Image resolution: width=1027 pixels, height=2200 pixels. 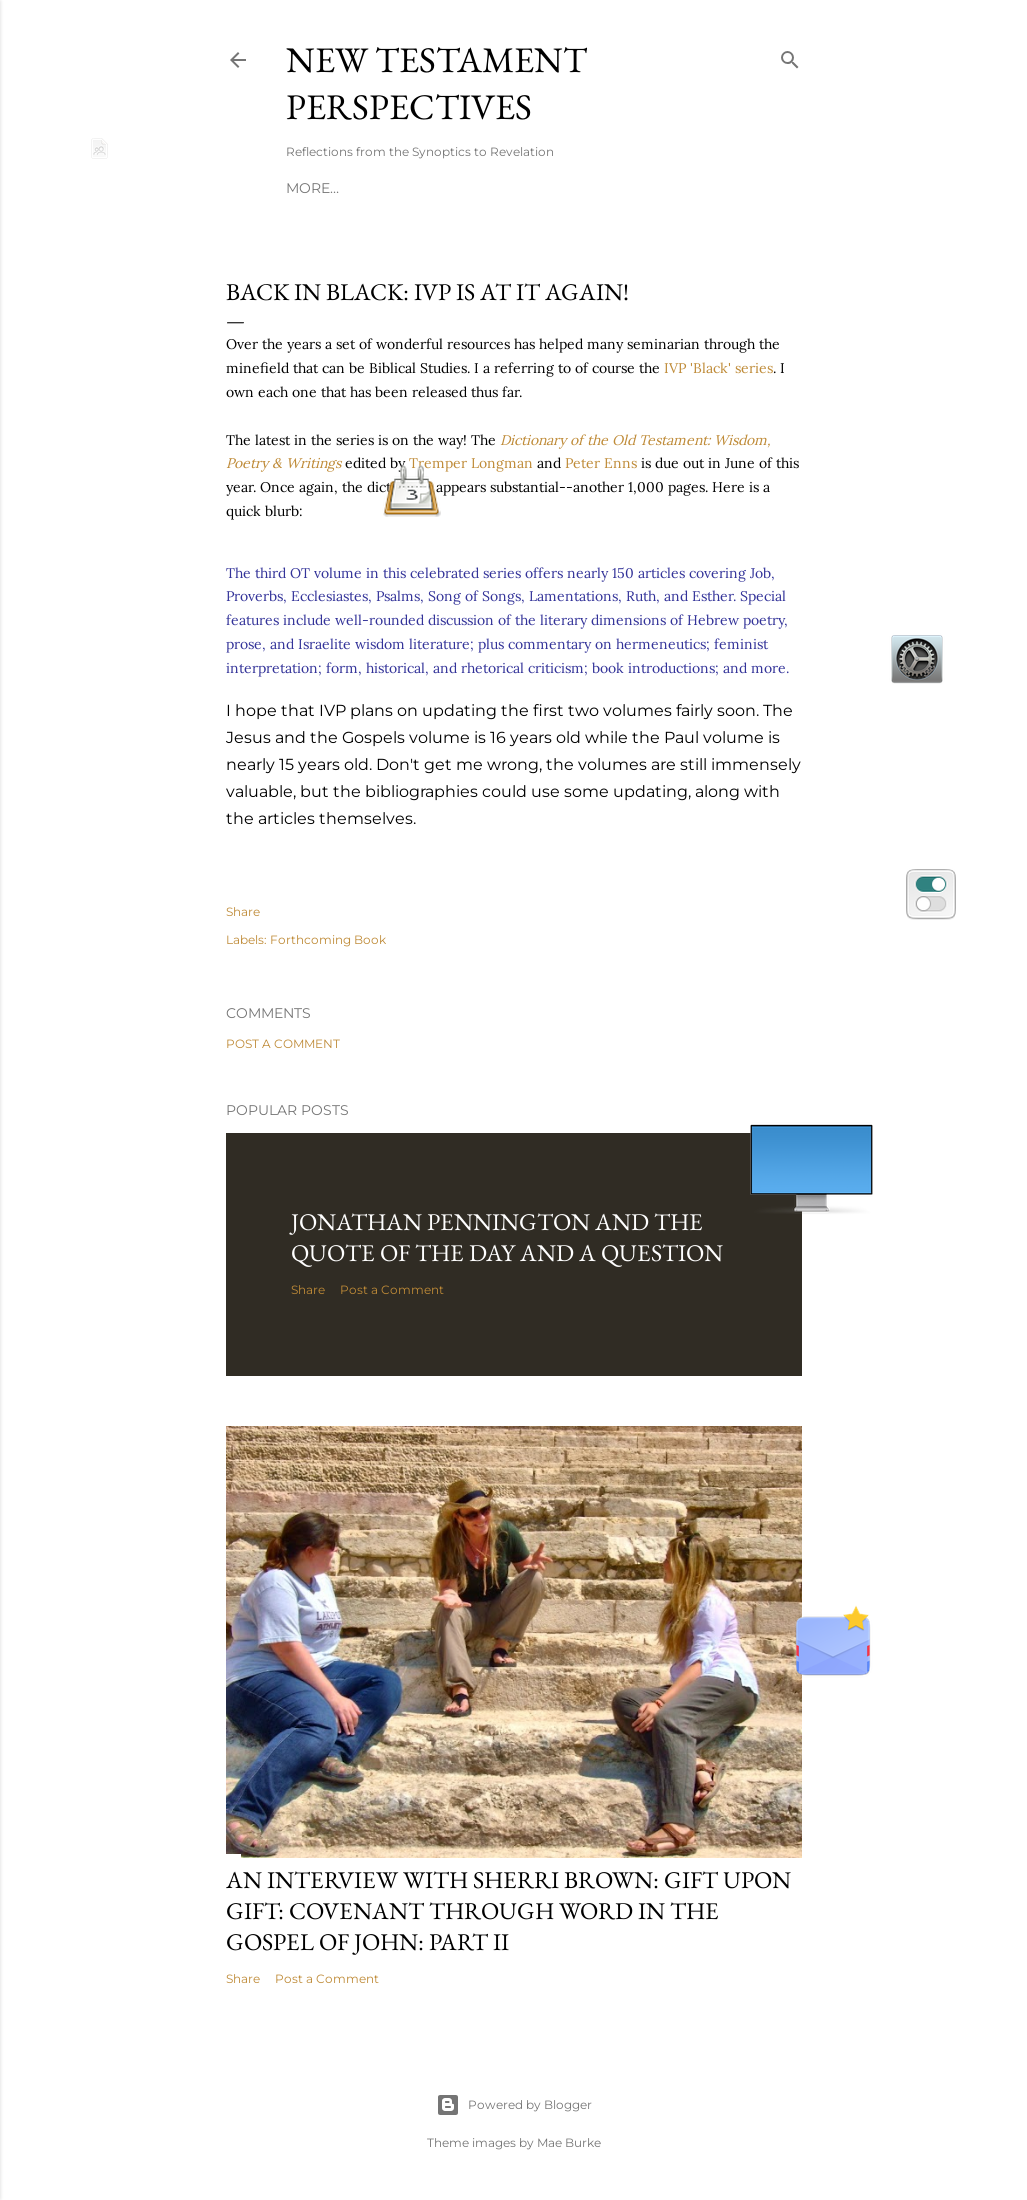 What do you see at coordinates (833, 1646) in the screenshot?
I see `mark email as unread` at bounding box center [833, 1646].